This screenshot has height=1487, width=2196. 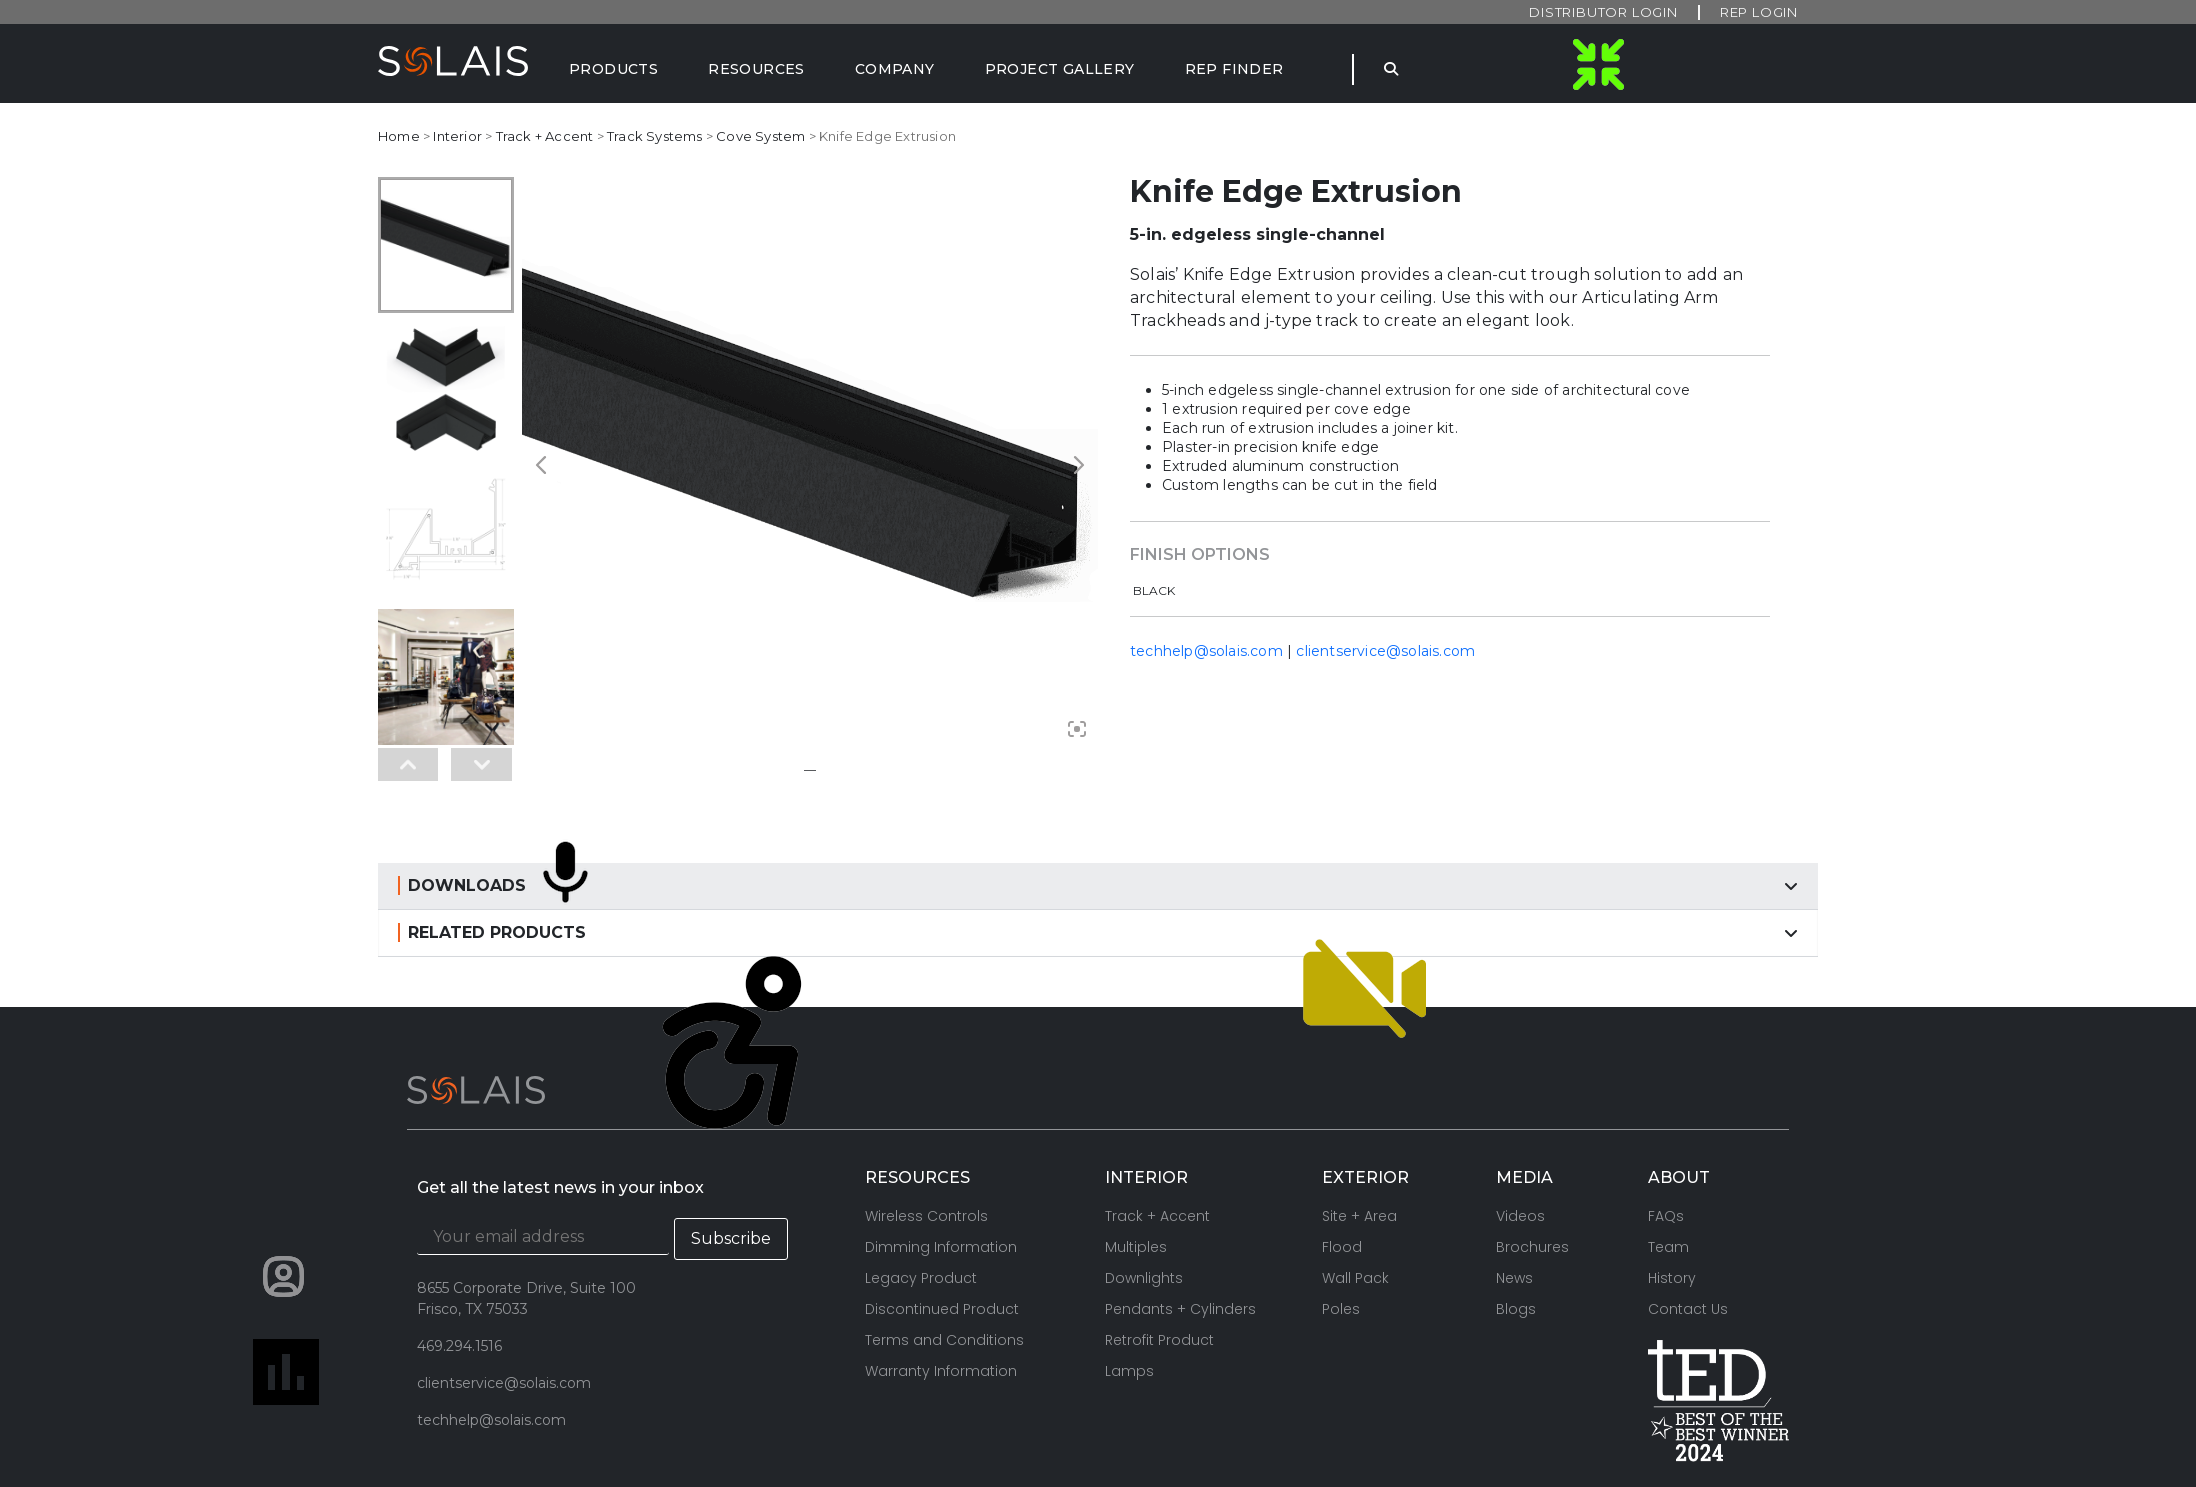 What do you see at coordinates (283, 1276) in the screenshot?
I see `view user profile` at bounding box center [283, 1276].